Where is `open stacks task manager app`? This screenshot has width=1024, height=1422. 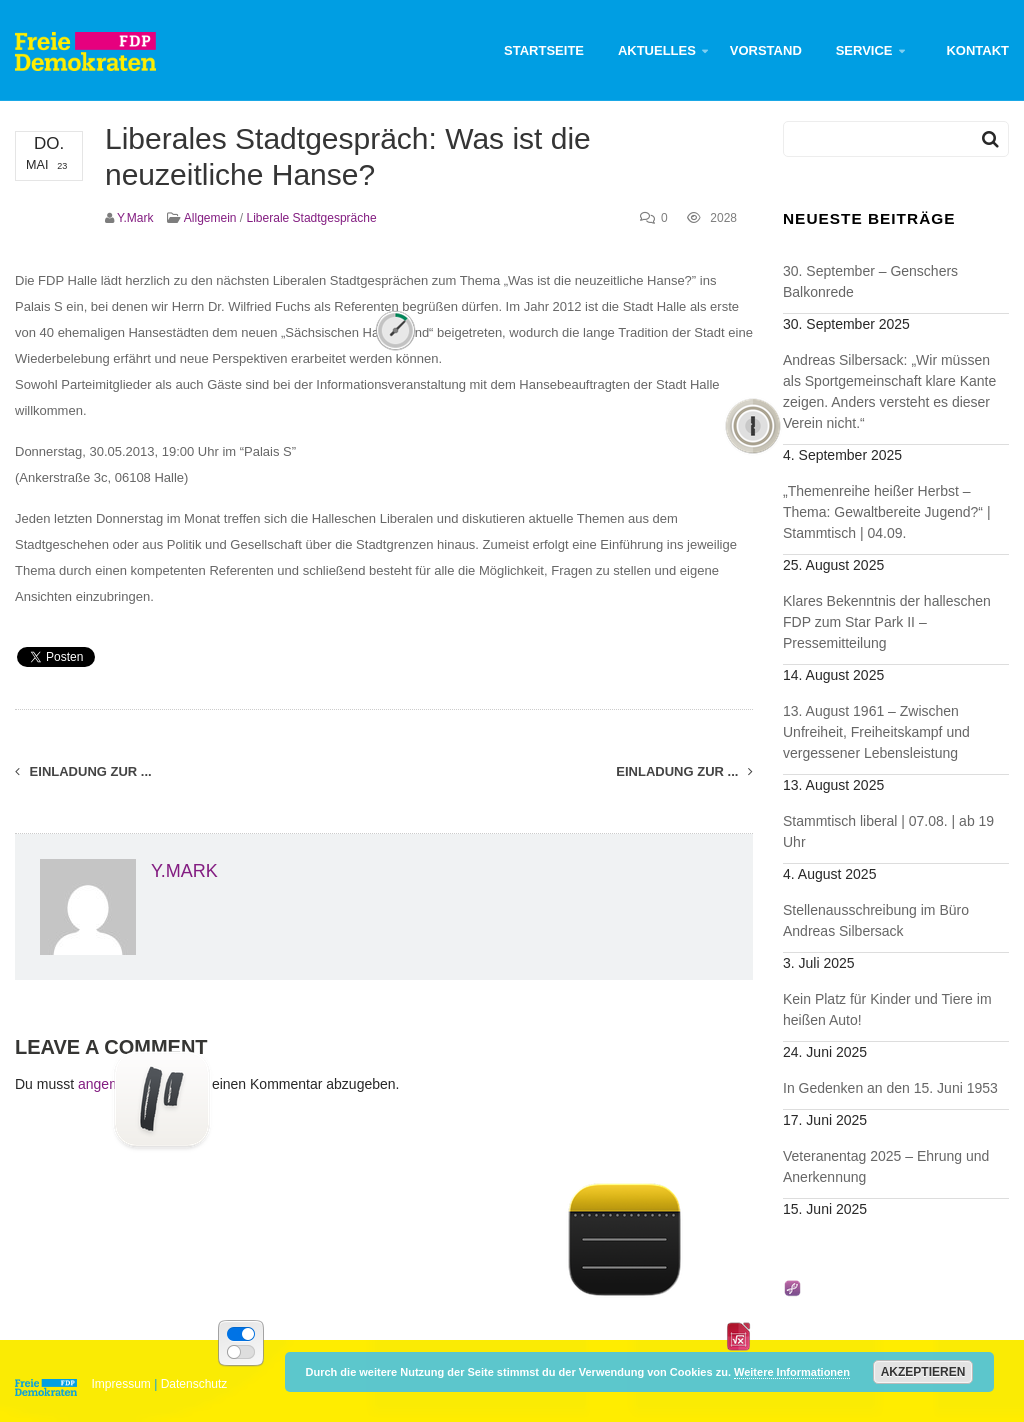 open stacks task manager app is located at coordinates (162, 1099).